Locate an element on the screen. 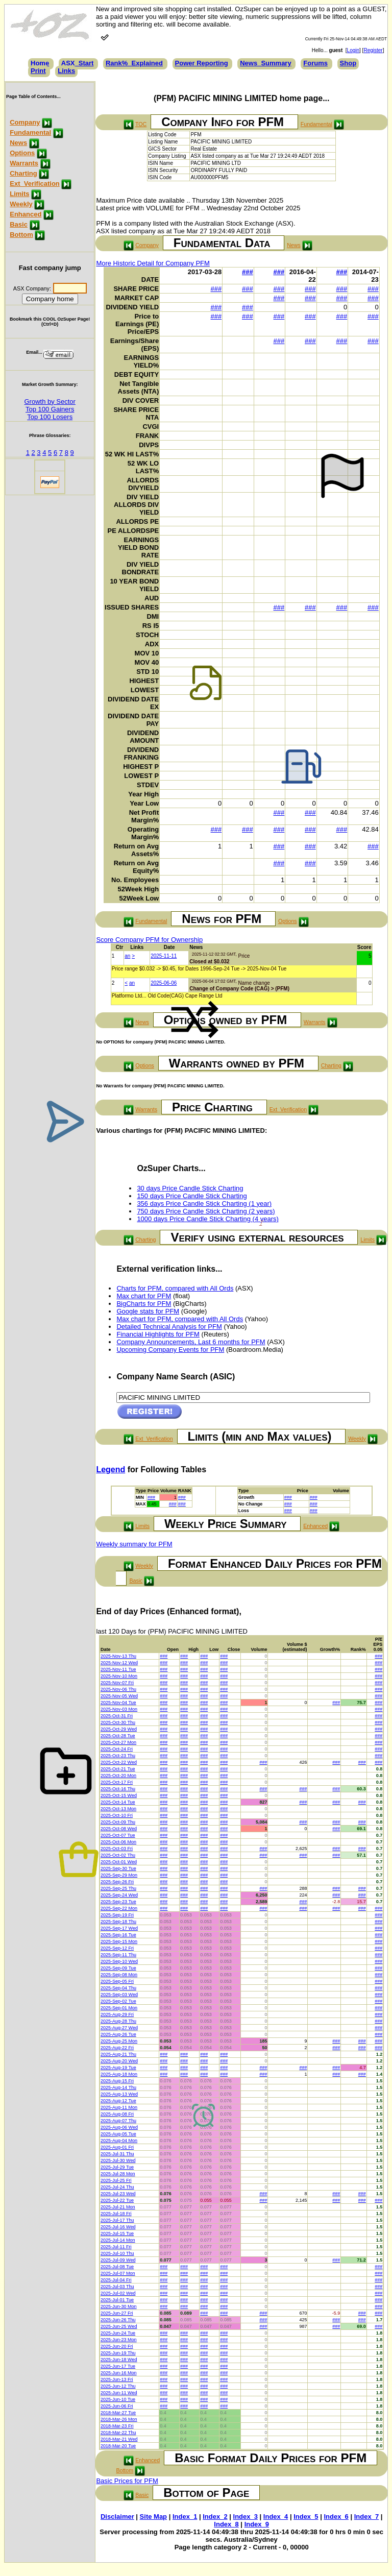 The image size is (392, 2576). view your shopping bag is located at coordinates (79, 1861).